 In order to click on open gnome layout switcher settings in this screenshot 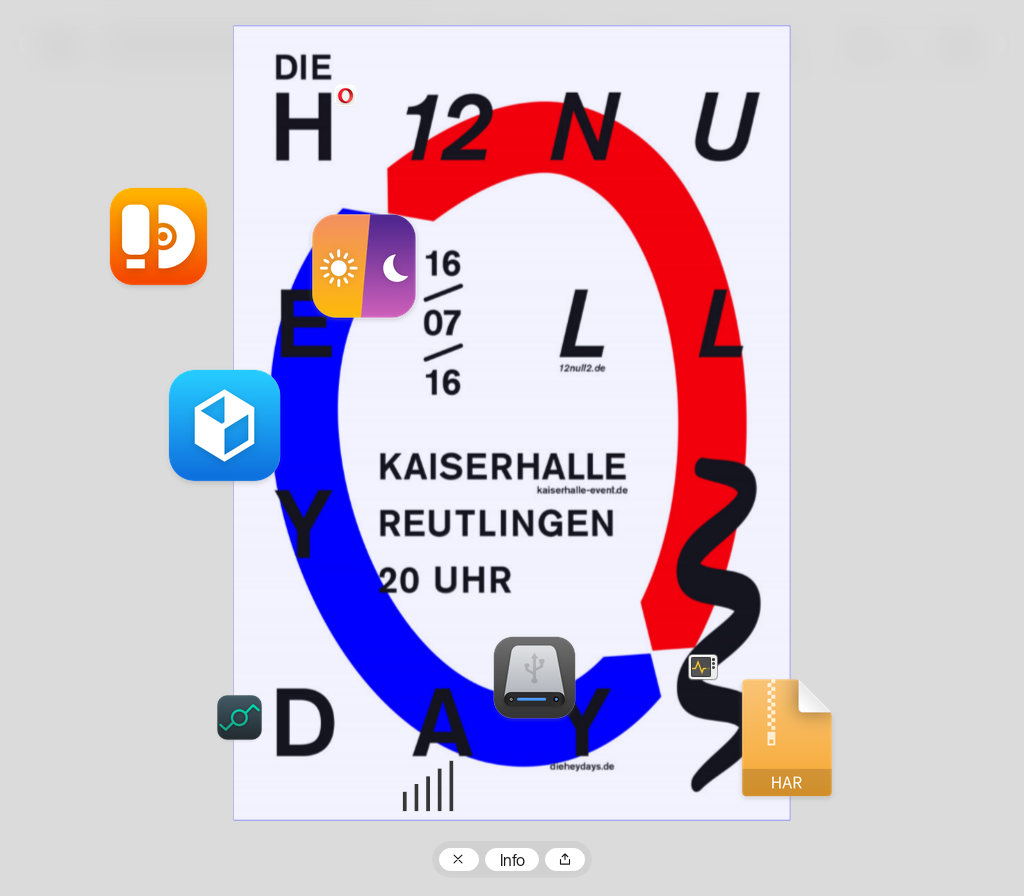, I will do `click(239, 717)`.